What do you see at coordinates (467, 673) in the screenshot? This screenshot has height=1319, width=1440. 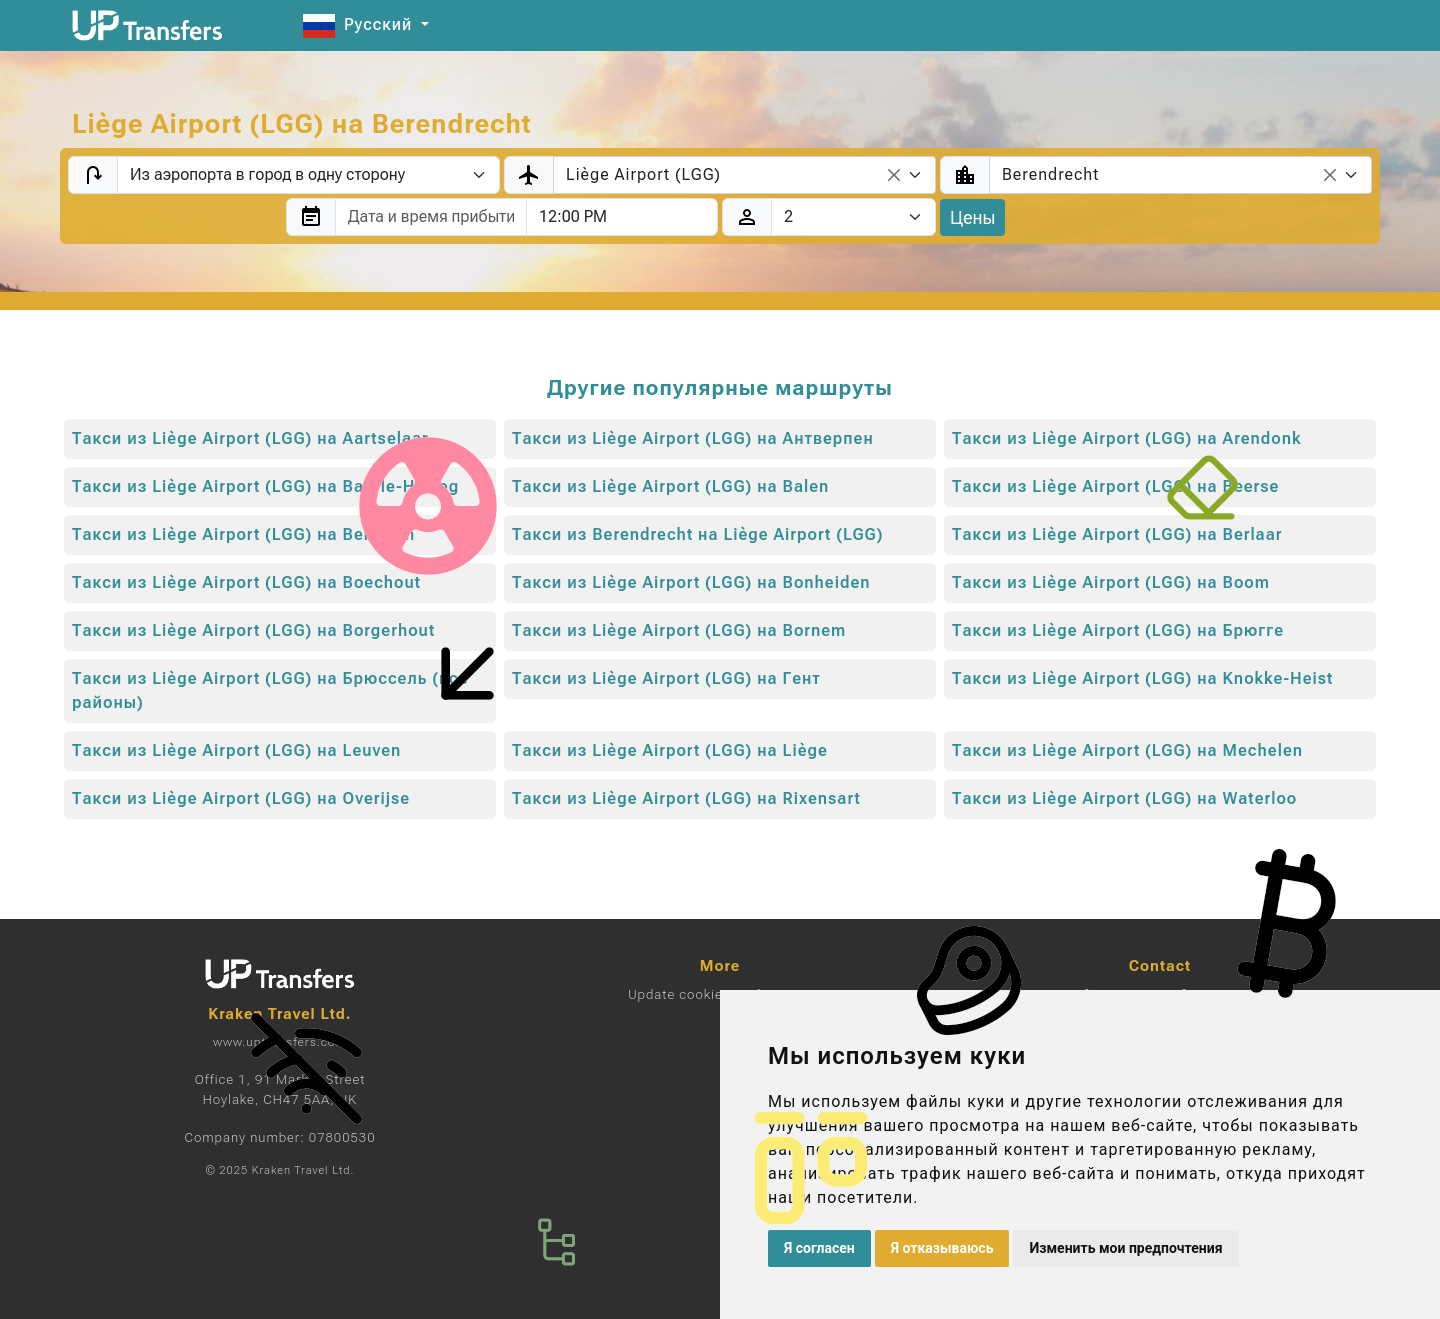 I see `navigate to the bottom-left corner` at bounding box center [467, 673].